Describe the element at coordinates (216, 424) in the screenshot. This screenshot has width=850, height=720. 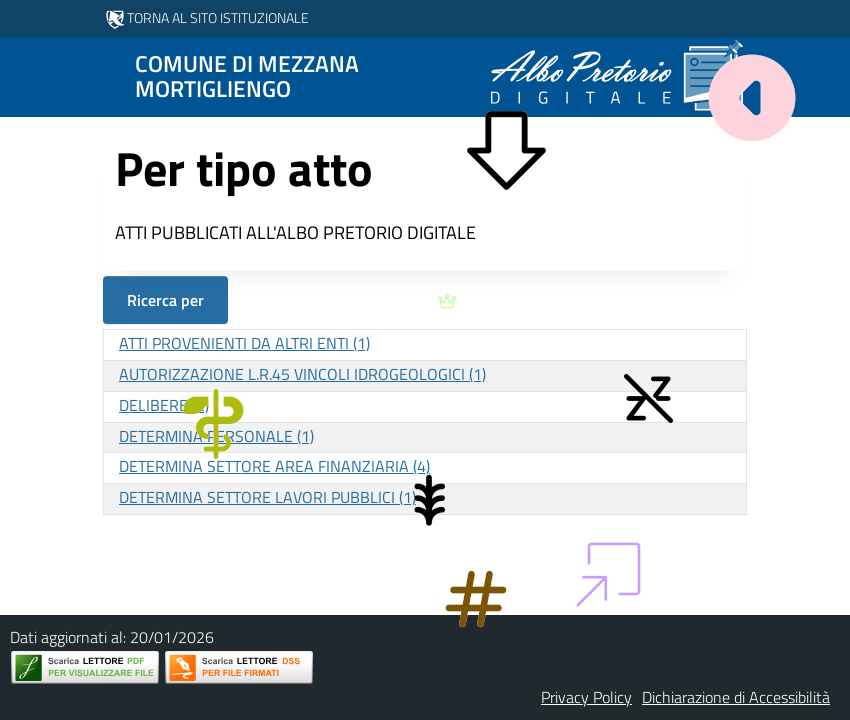
I see `access medical or healthcare services` at that location.